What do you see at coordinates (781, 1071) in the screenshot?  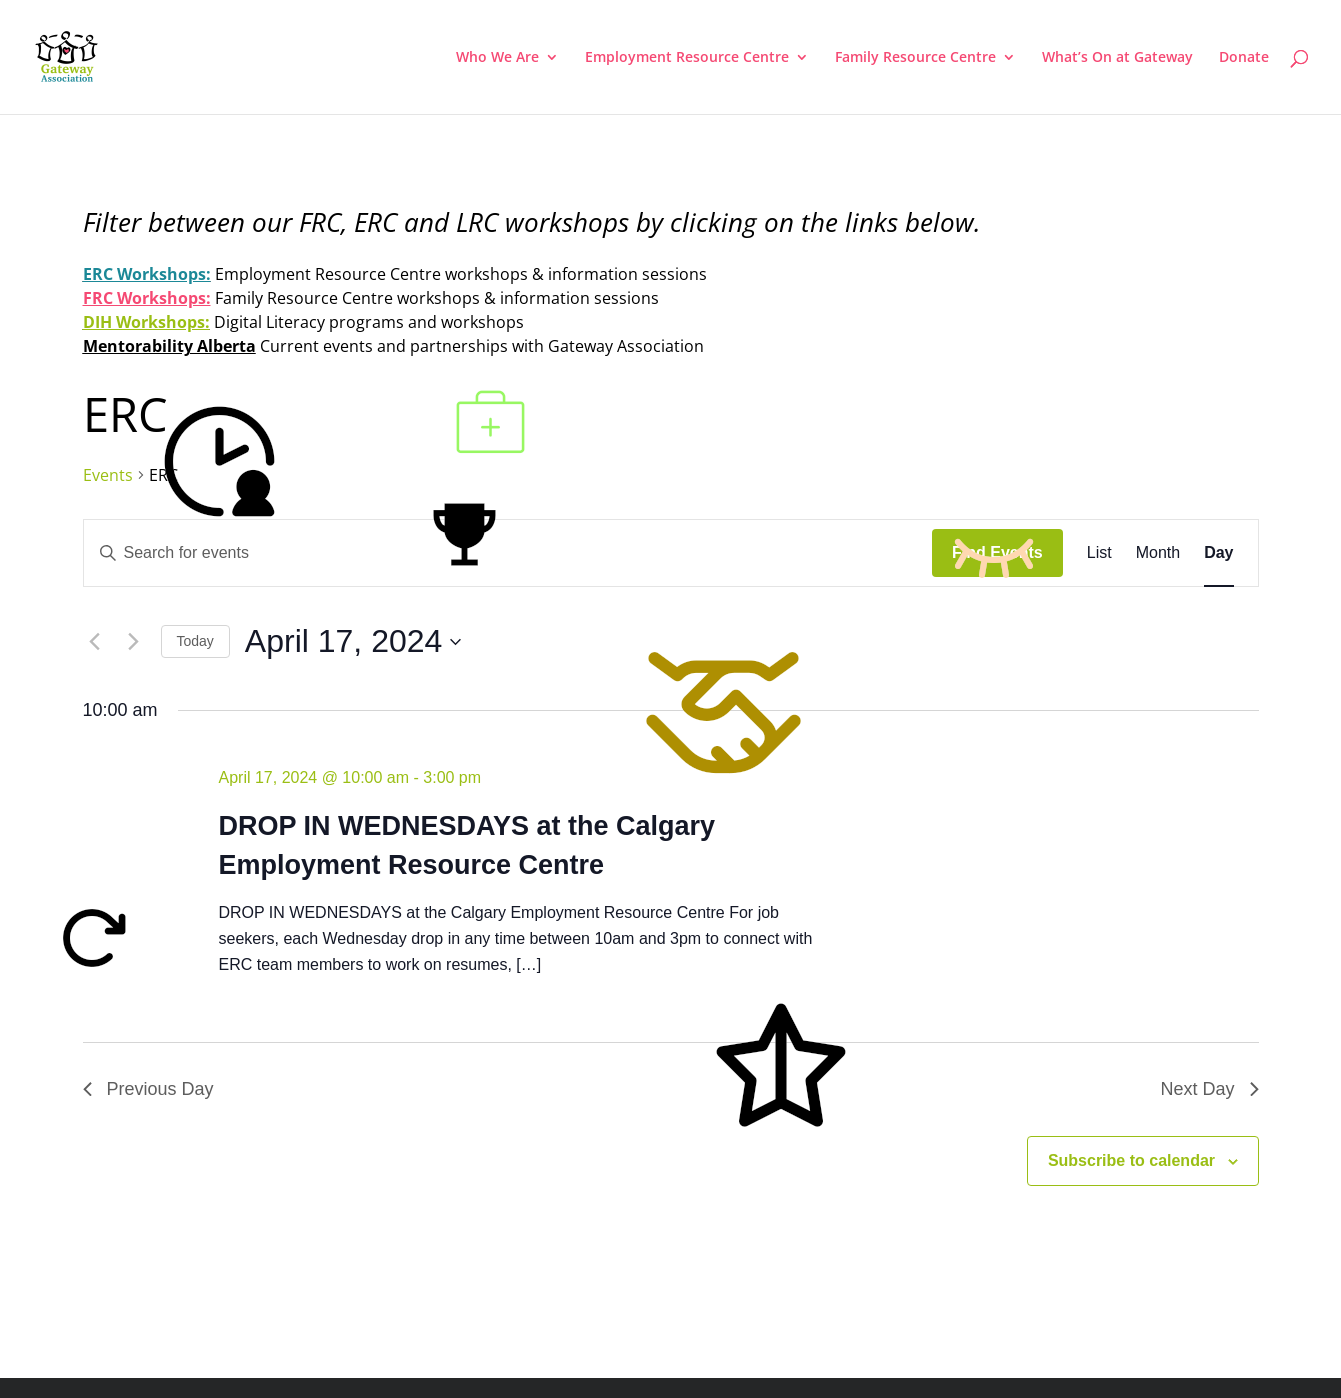 I see `indicates a partial or half-star rating` at bounding box center [781, 1071].